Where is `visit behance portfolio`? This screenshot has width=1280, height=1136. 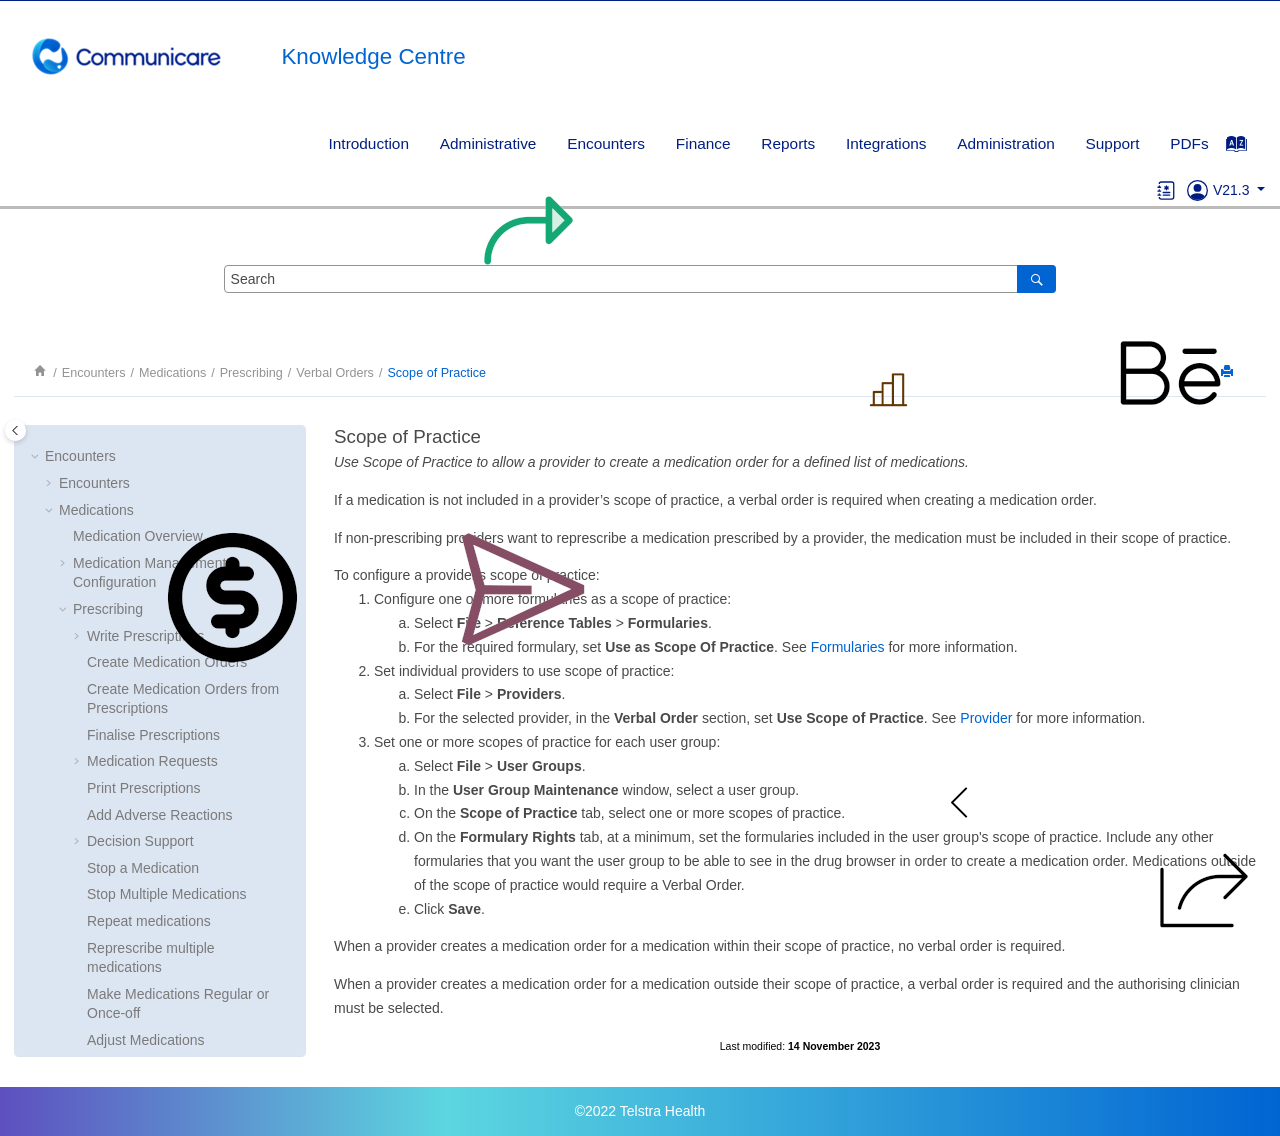
visit behance portfolio is located at coordinates (1167, 373).